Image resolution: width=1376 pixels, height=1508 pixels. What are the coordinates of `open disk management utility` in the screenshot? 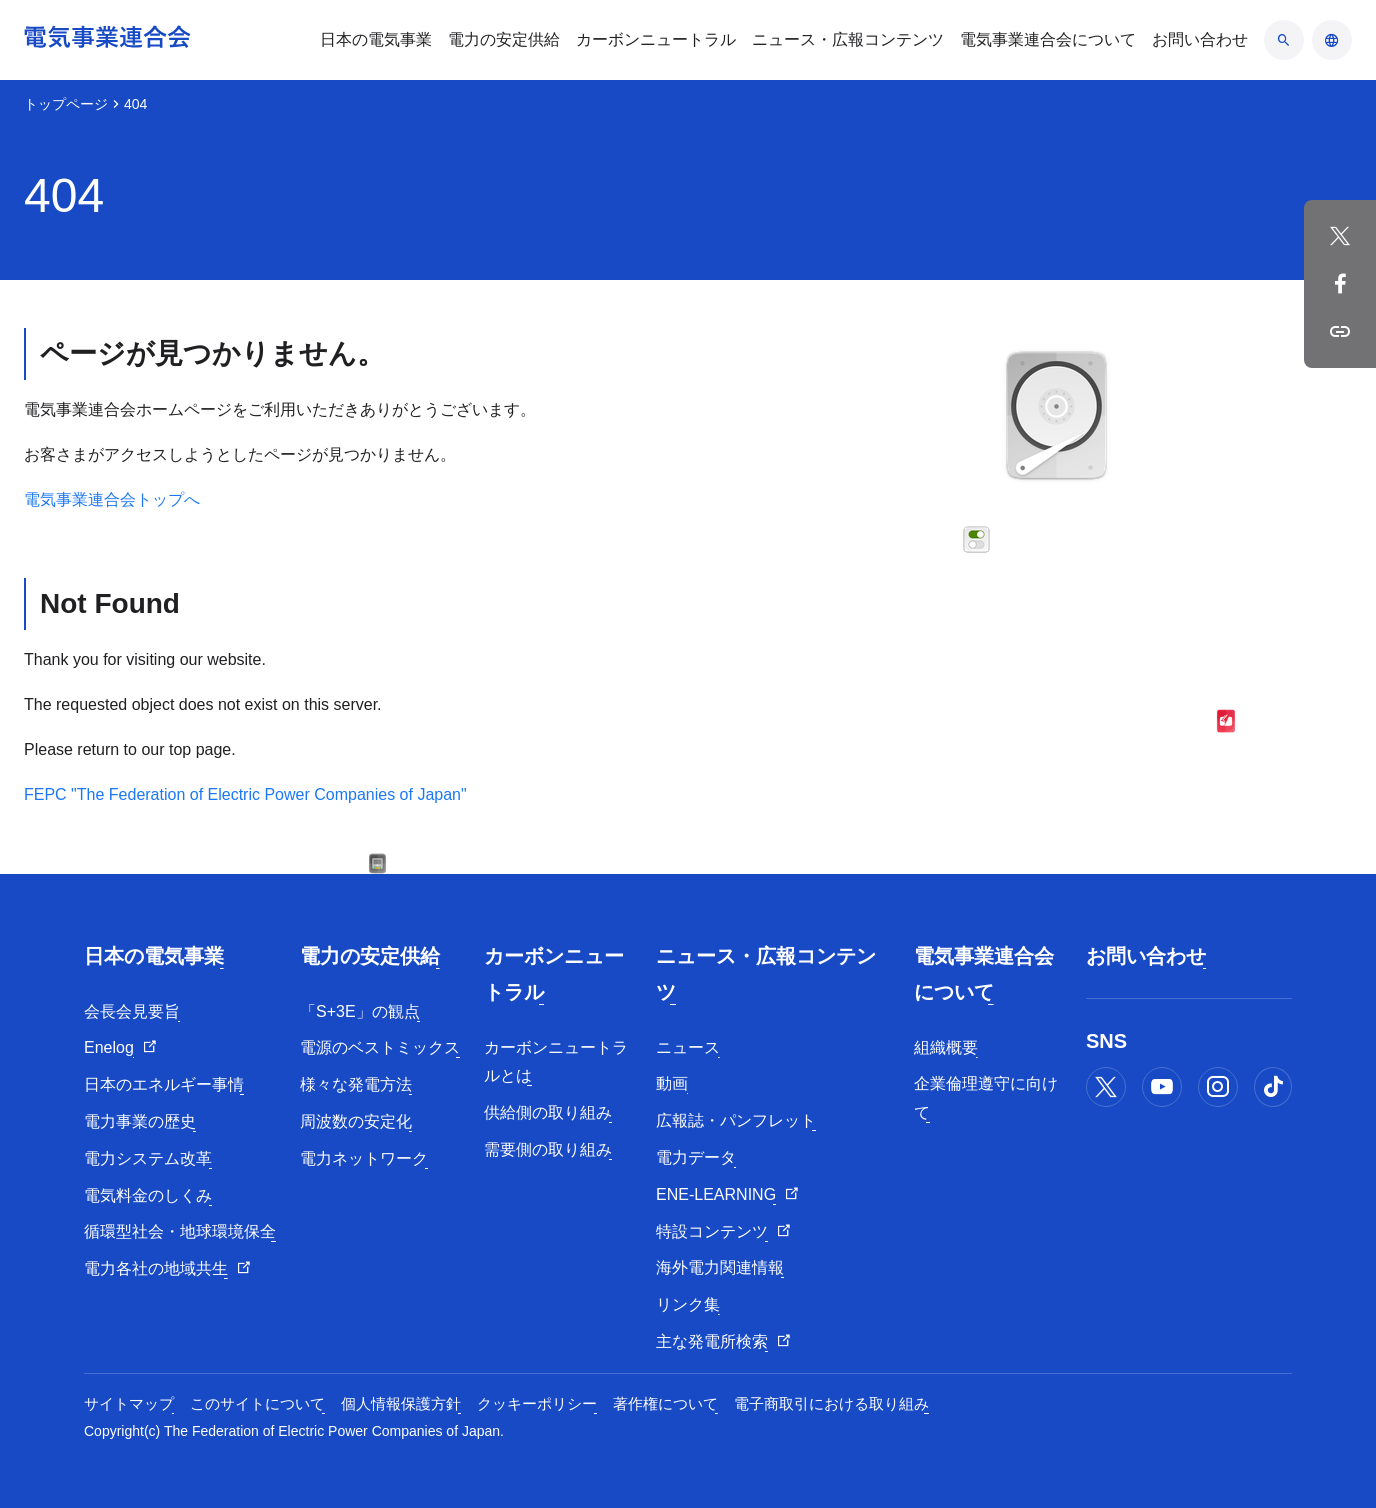 It's located at (1056, 415).